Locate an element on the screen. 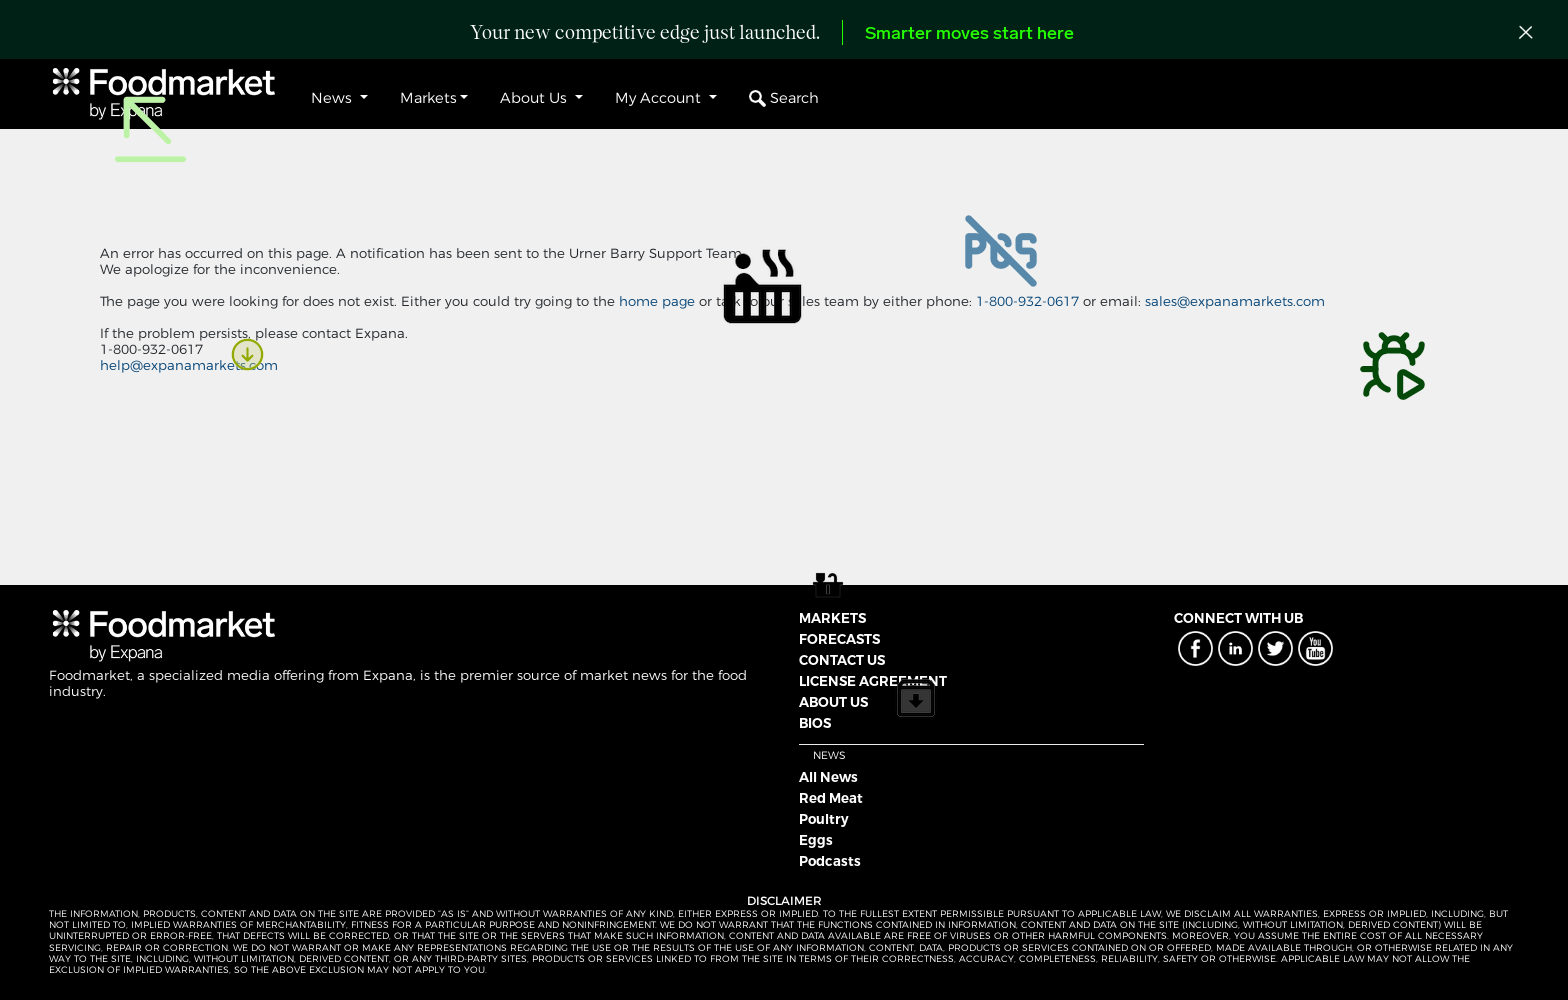  download file or content is located at coordinates (247, 354).